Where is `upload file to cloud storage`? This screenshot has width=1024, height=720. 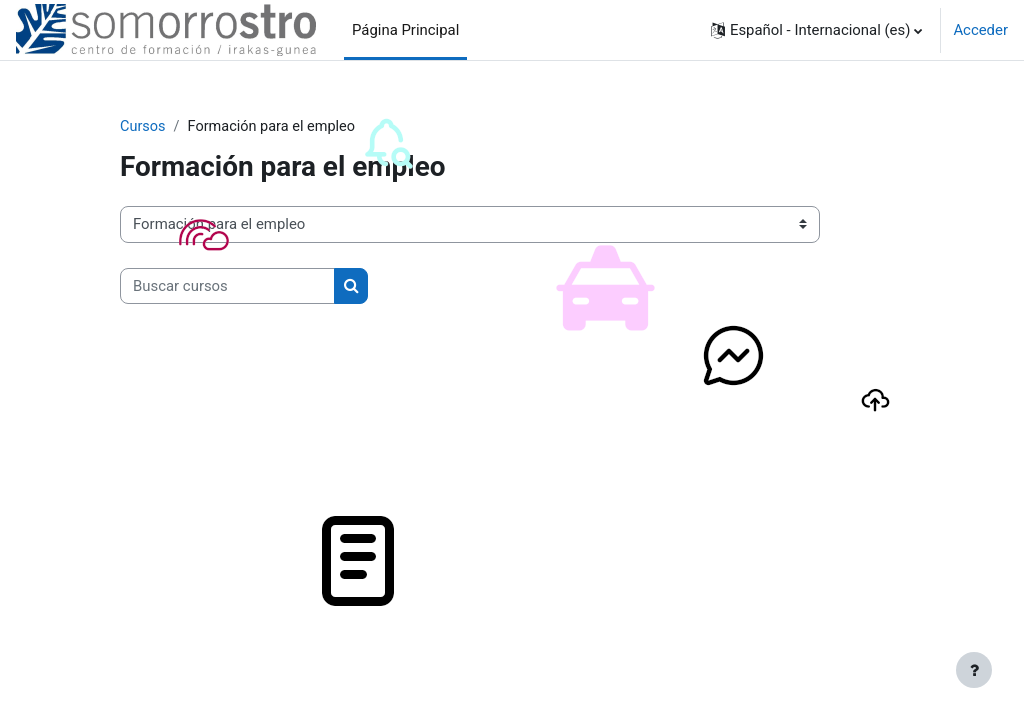
upload file to cloud storage is located at coordinates (875, 399).